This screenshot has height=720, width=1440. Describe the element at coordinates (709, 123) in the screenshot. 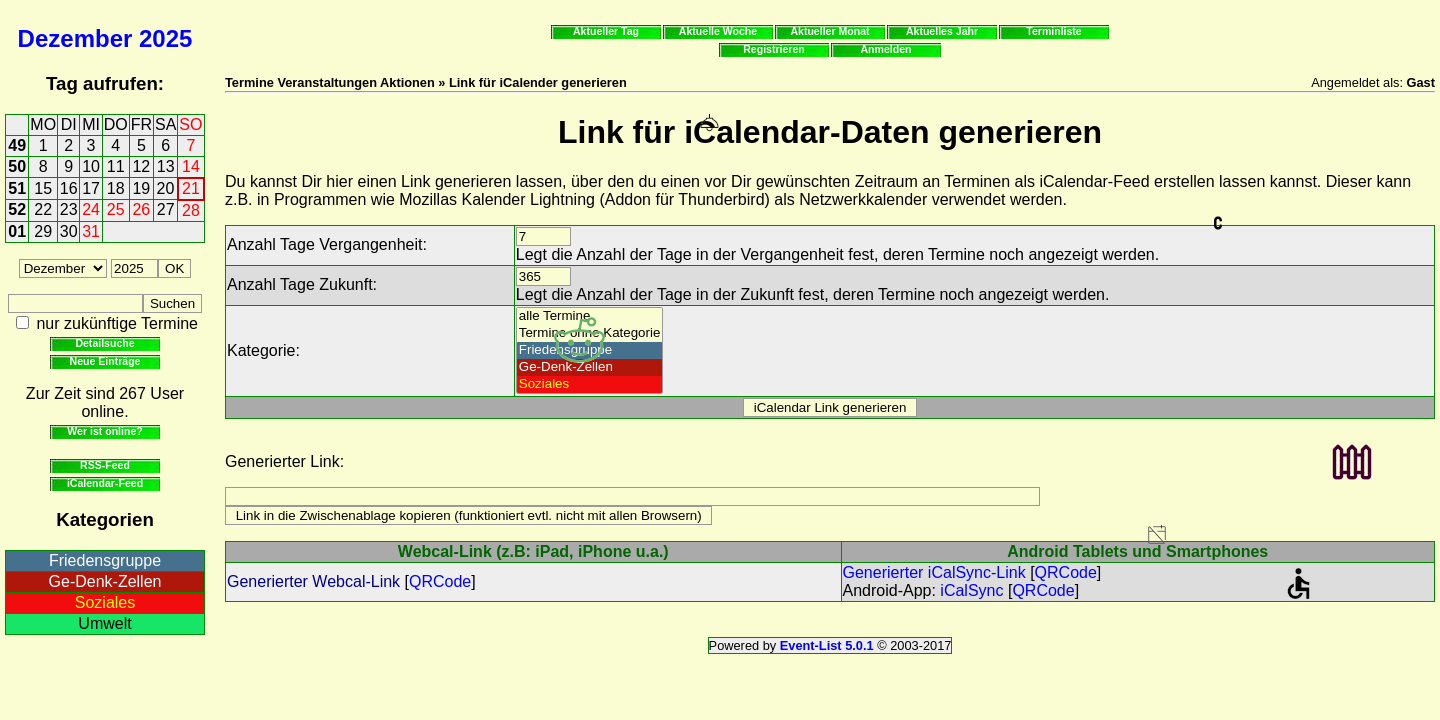

I see `toggle pendant light on/off` at that location.